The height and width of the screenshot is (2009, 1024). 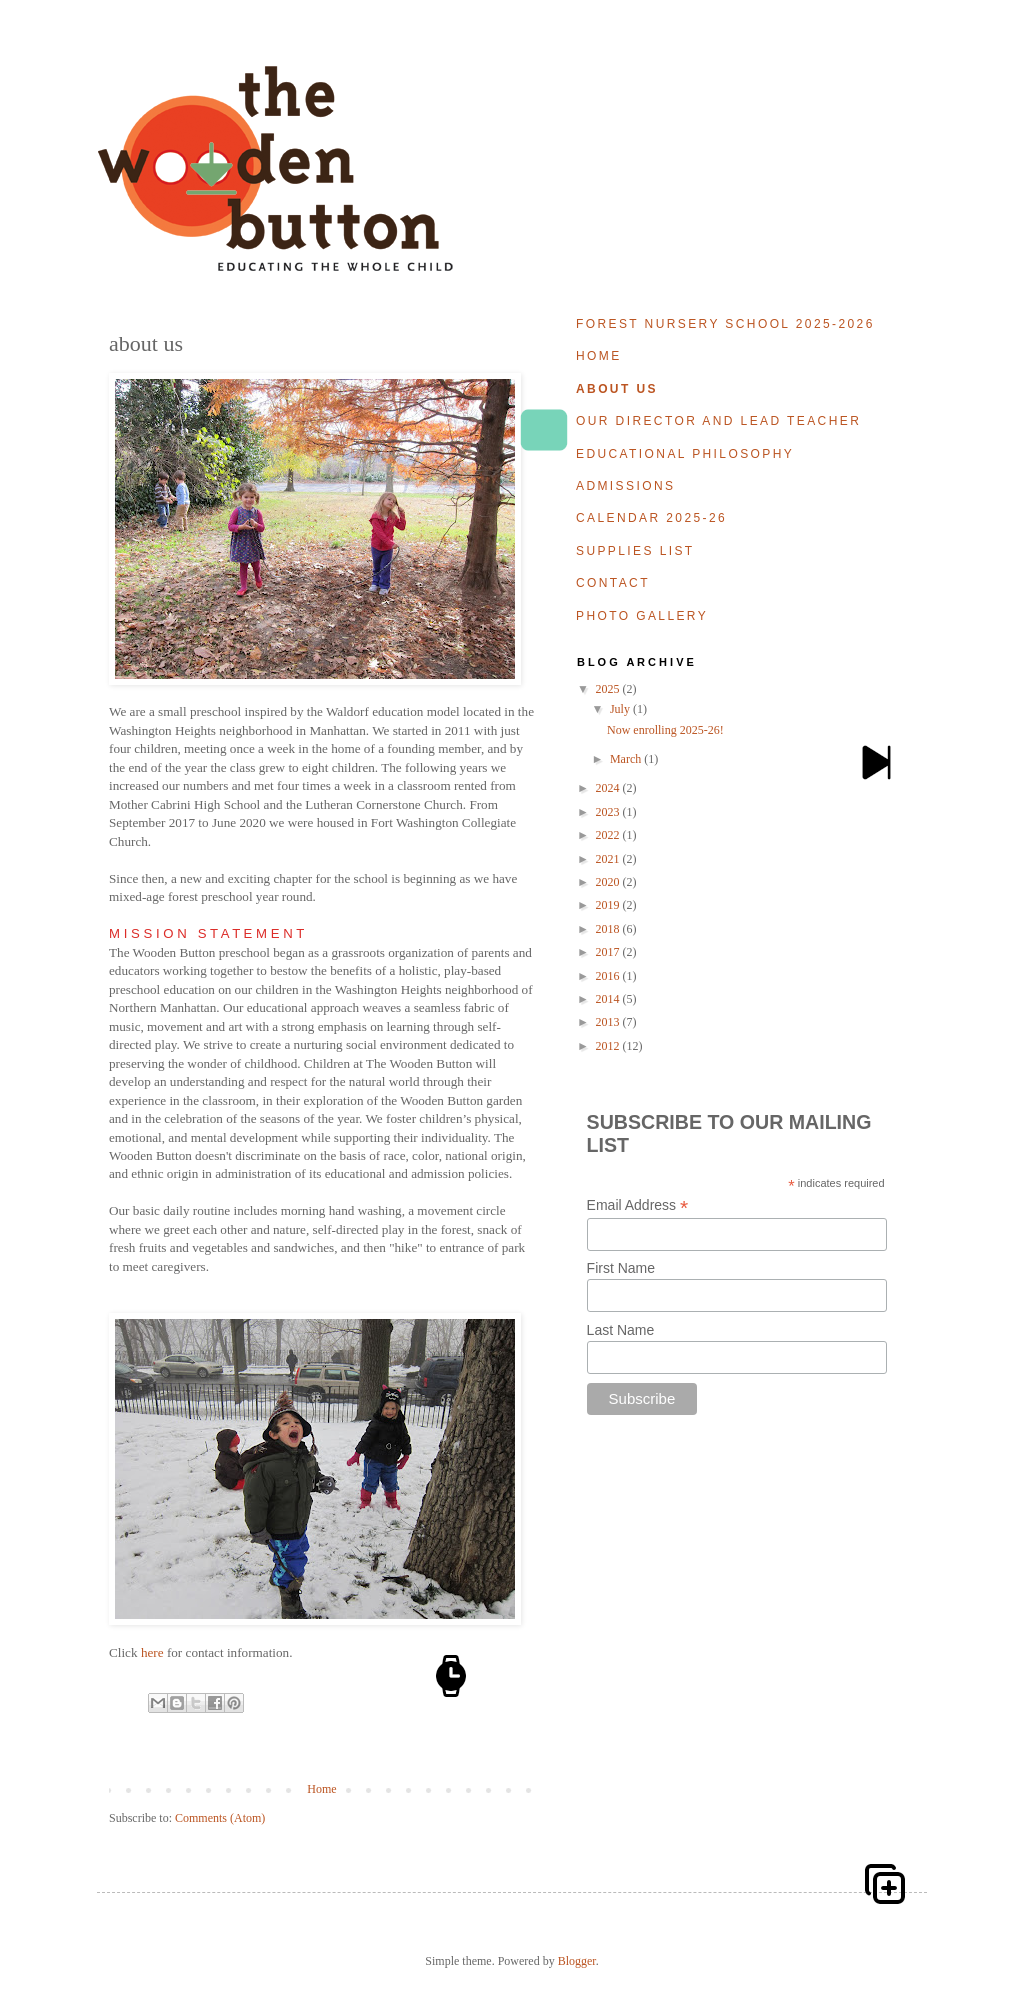 What do you see at coordinates (885, 1884) in the screenshot?
I see `duplicate and add new item` at bounding box center [885, 1884].